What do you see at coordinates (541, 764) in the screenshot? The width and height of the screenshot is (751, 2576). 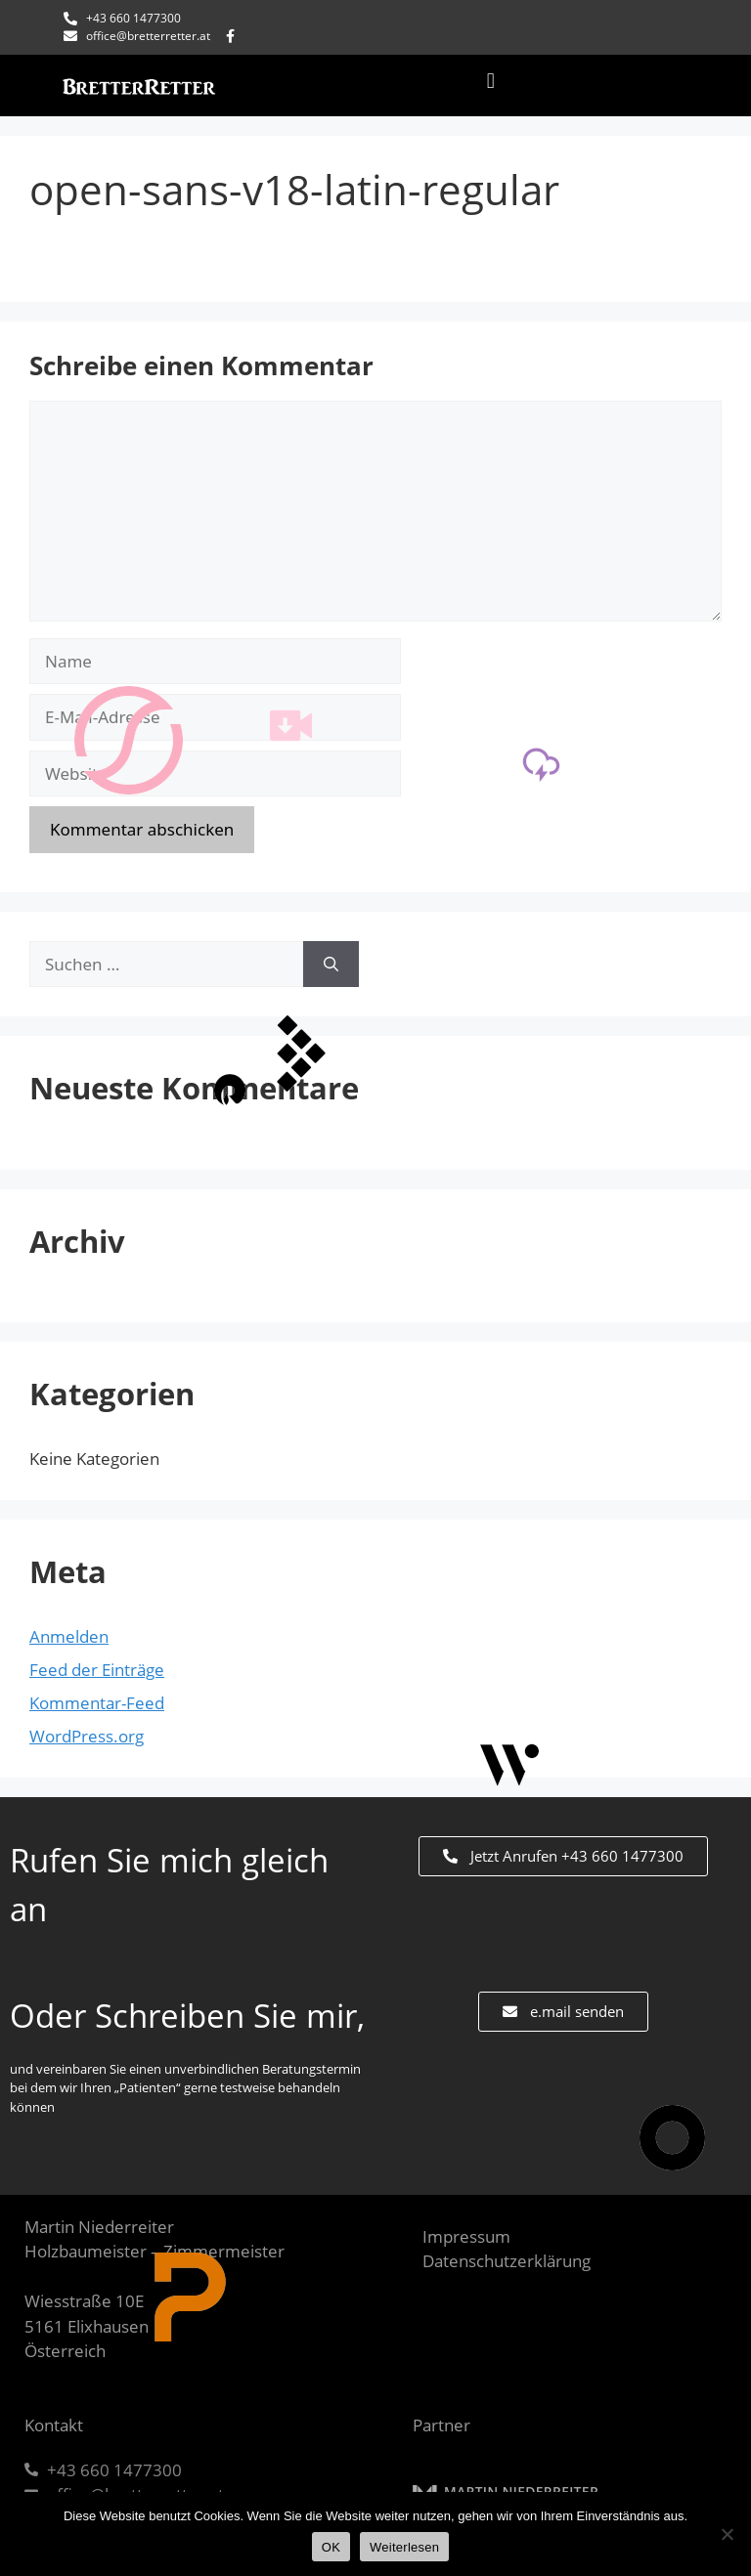 I see `indicates thunderstorm weather conditions` at bounding box center [541, 764].